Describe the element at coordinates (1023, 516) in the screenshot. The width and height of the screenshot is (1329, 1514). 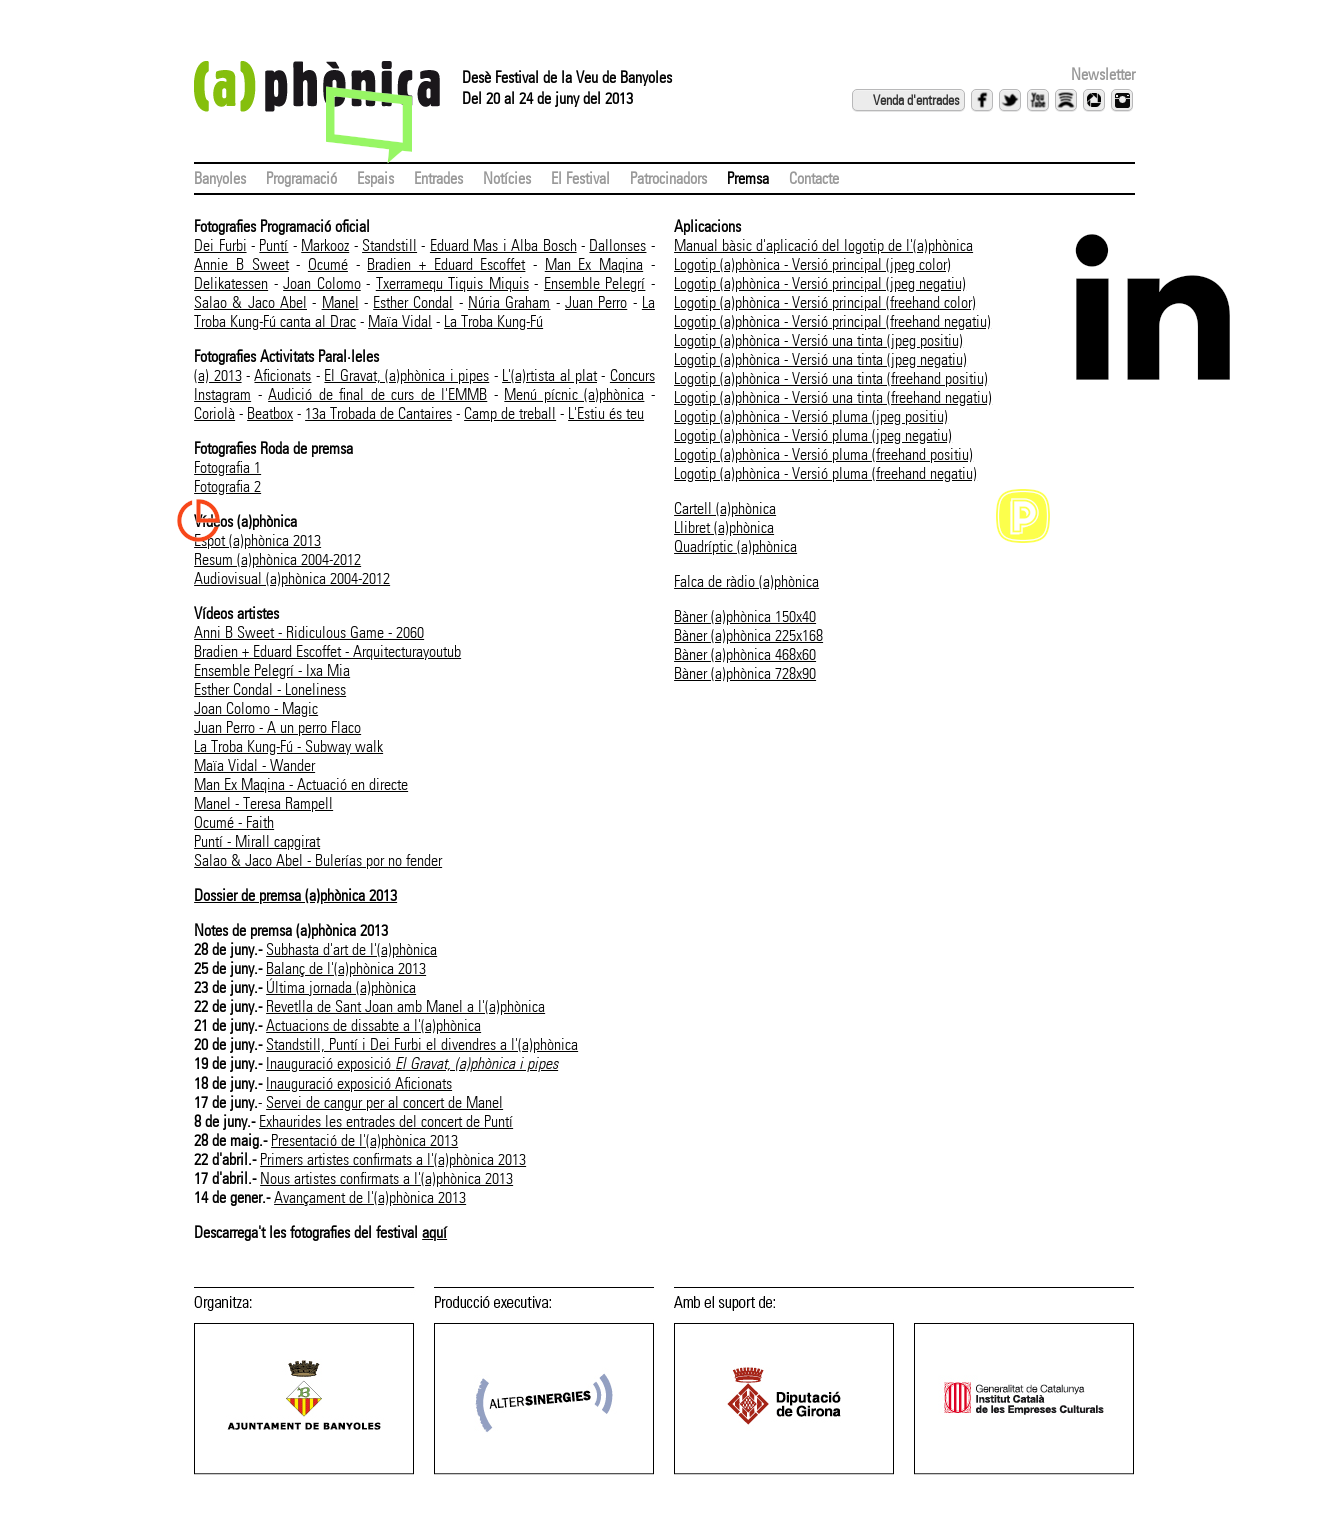
I see `open peerlist profile or app` at that location.